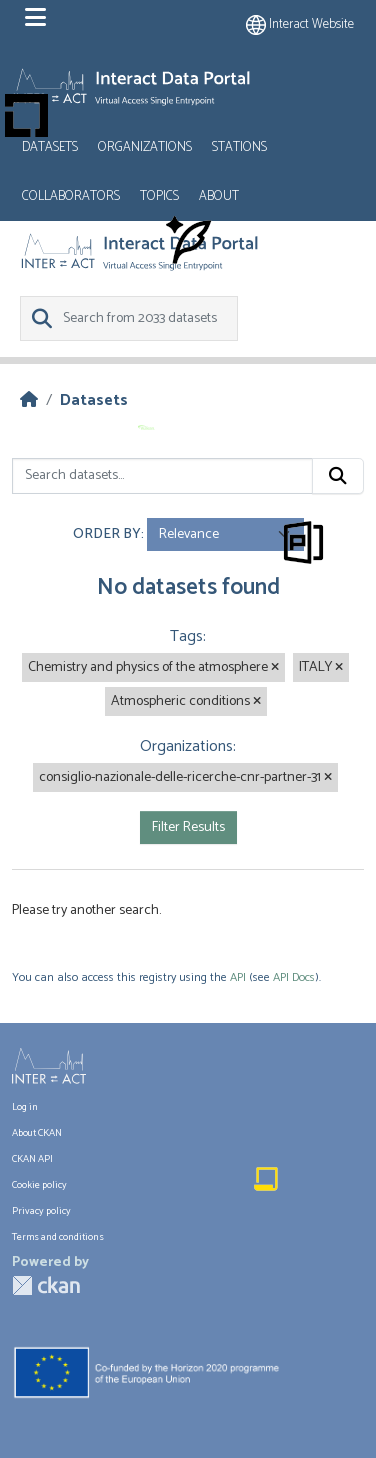  Describe the element at coordinates (192, 242) in the screenshot. I see `compose with AI writing assistance` at that location.